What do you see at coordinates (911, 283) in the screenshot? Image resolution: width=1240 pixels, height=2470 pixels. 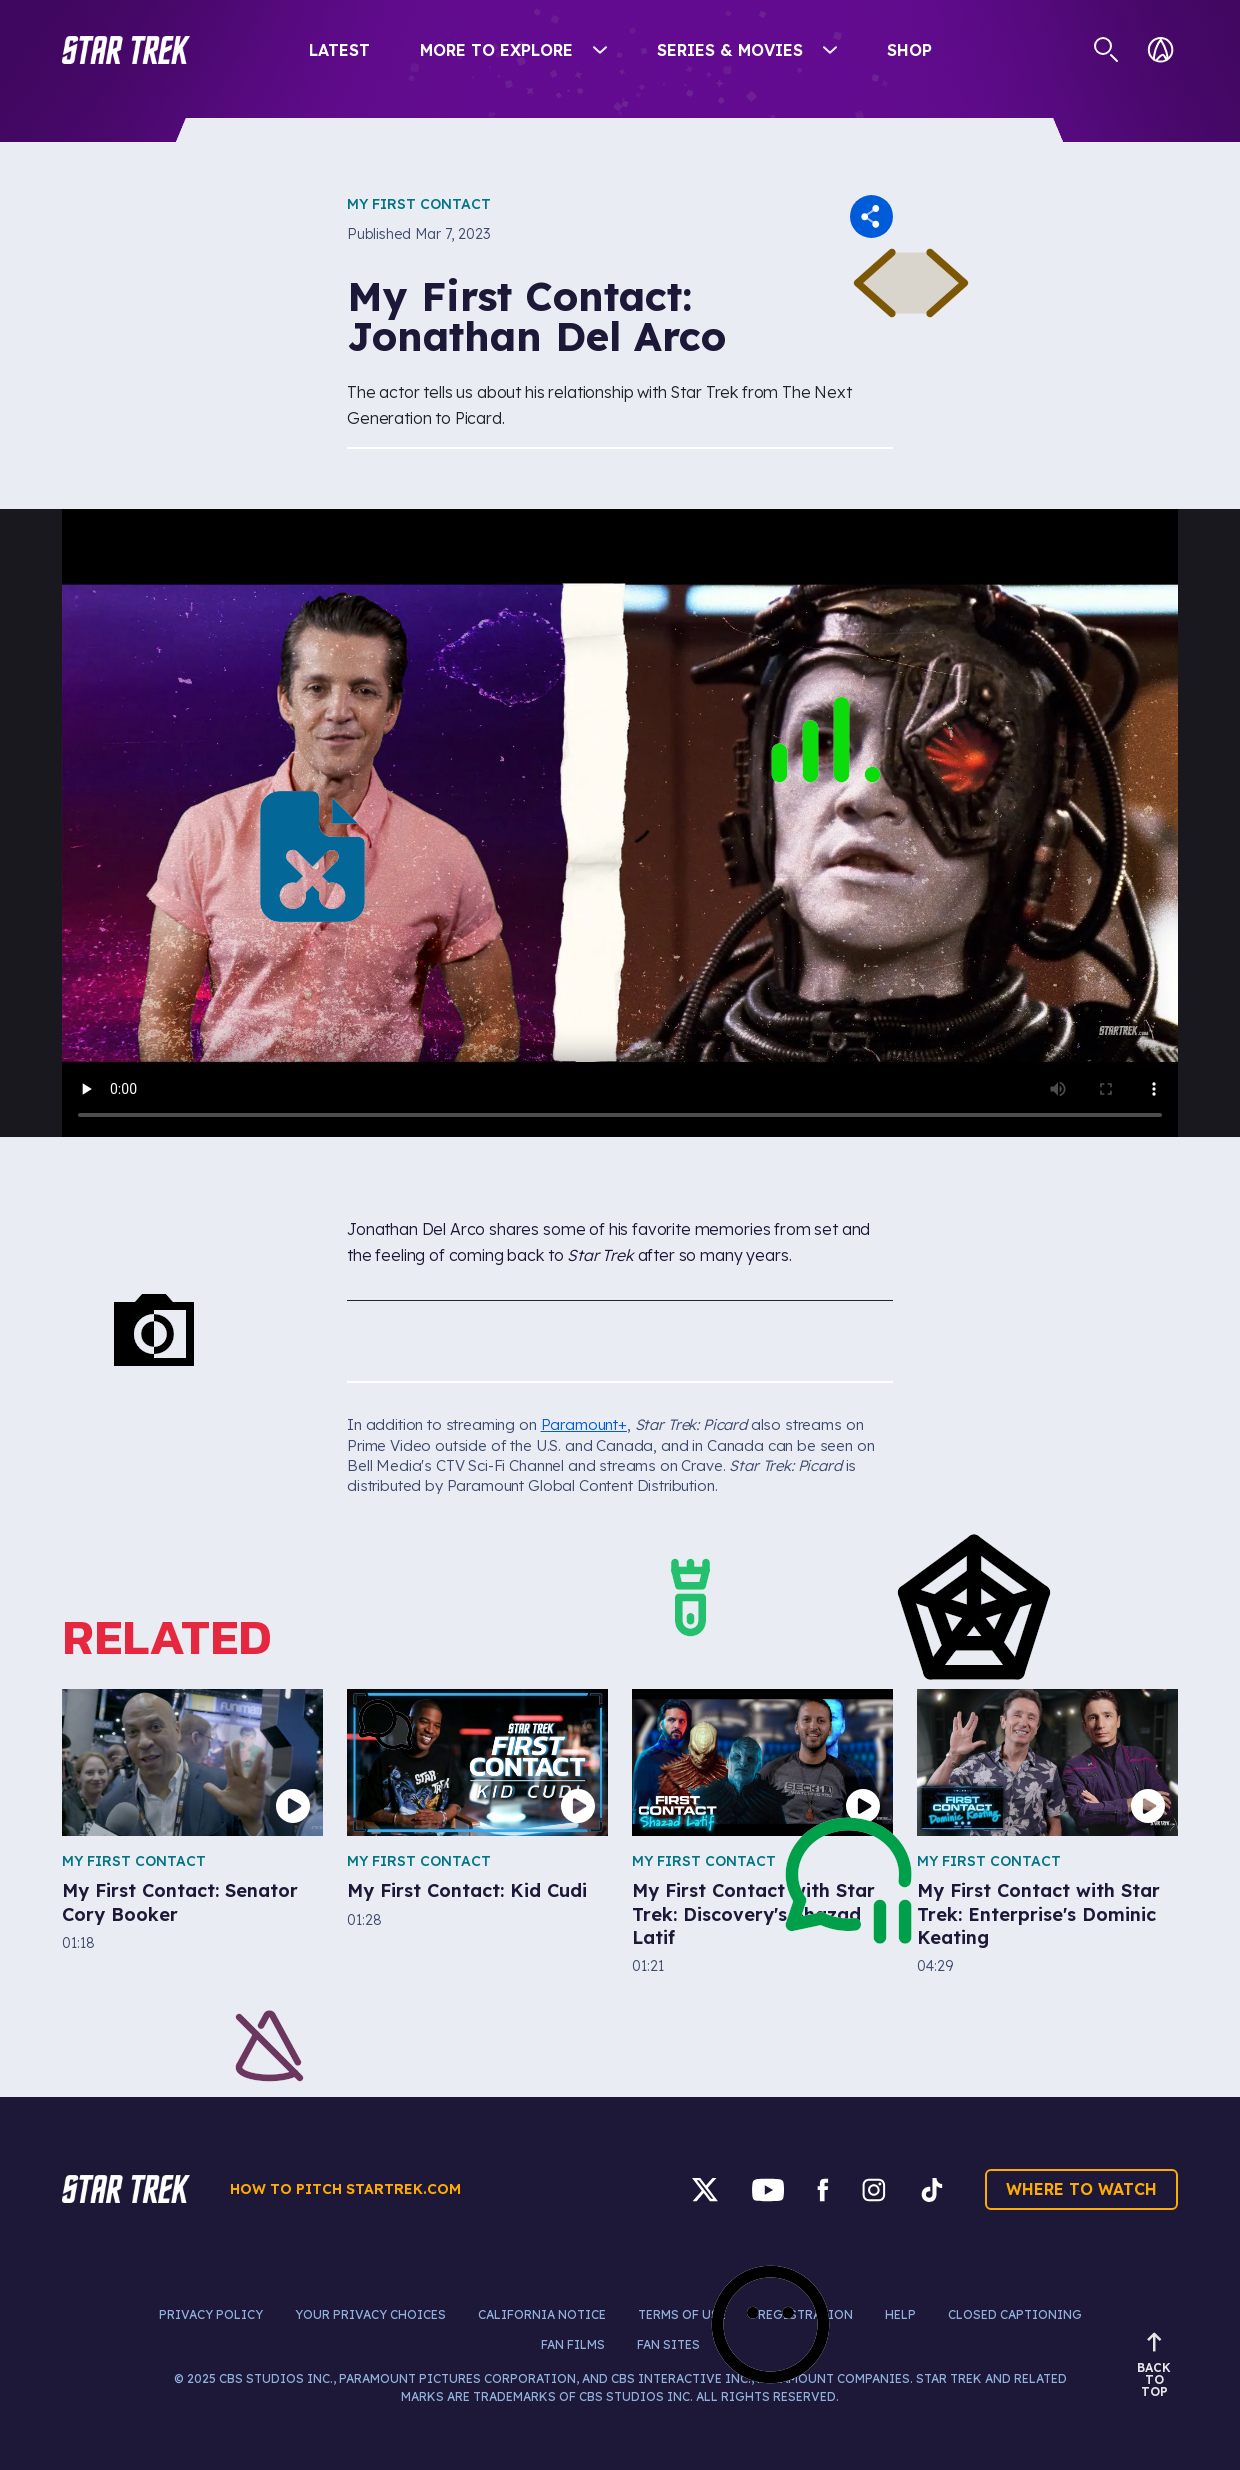 I see `view or edit source code` at bounding box center [911, 283].